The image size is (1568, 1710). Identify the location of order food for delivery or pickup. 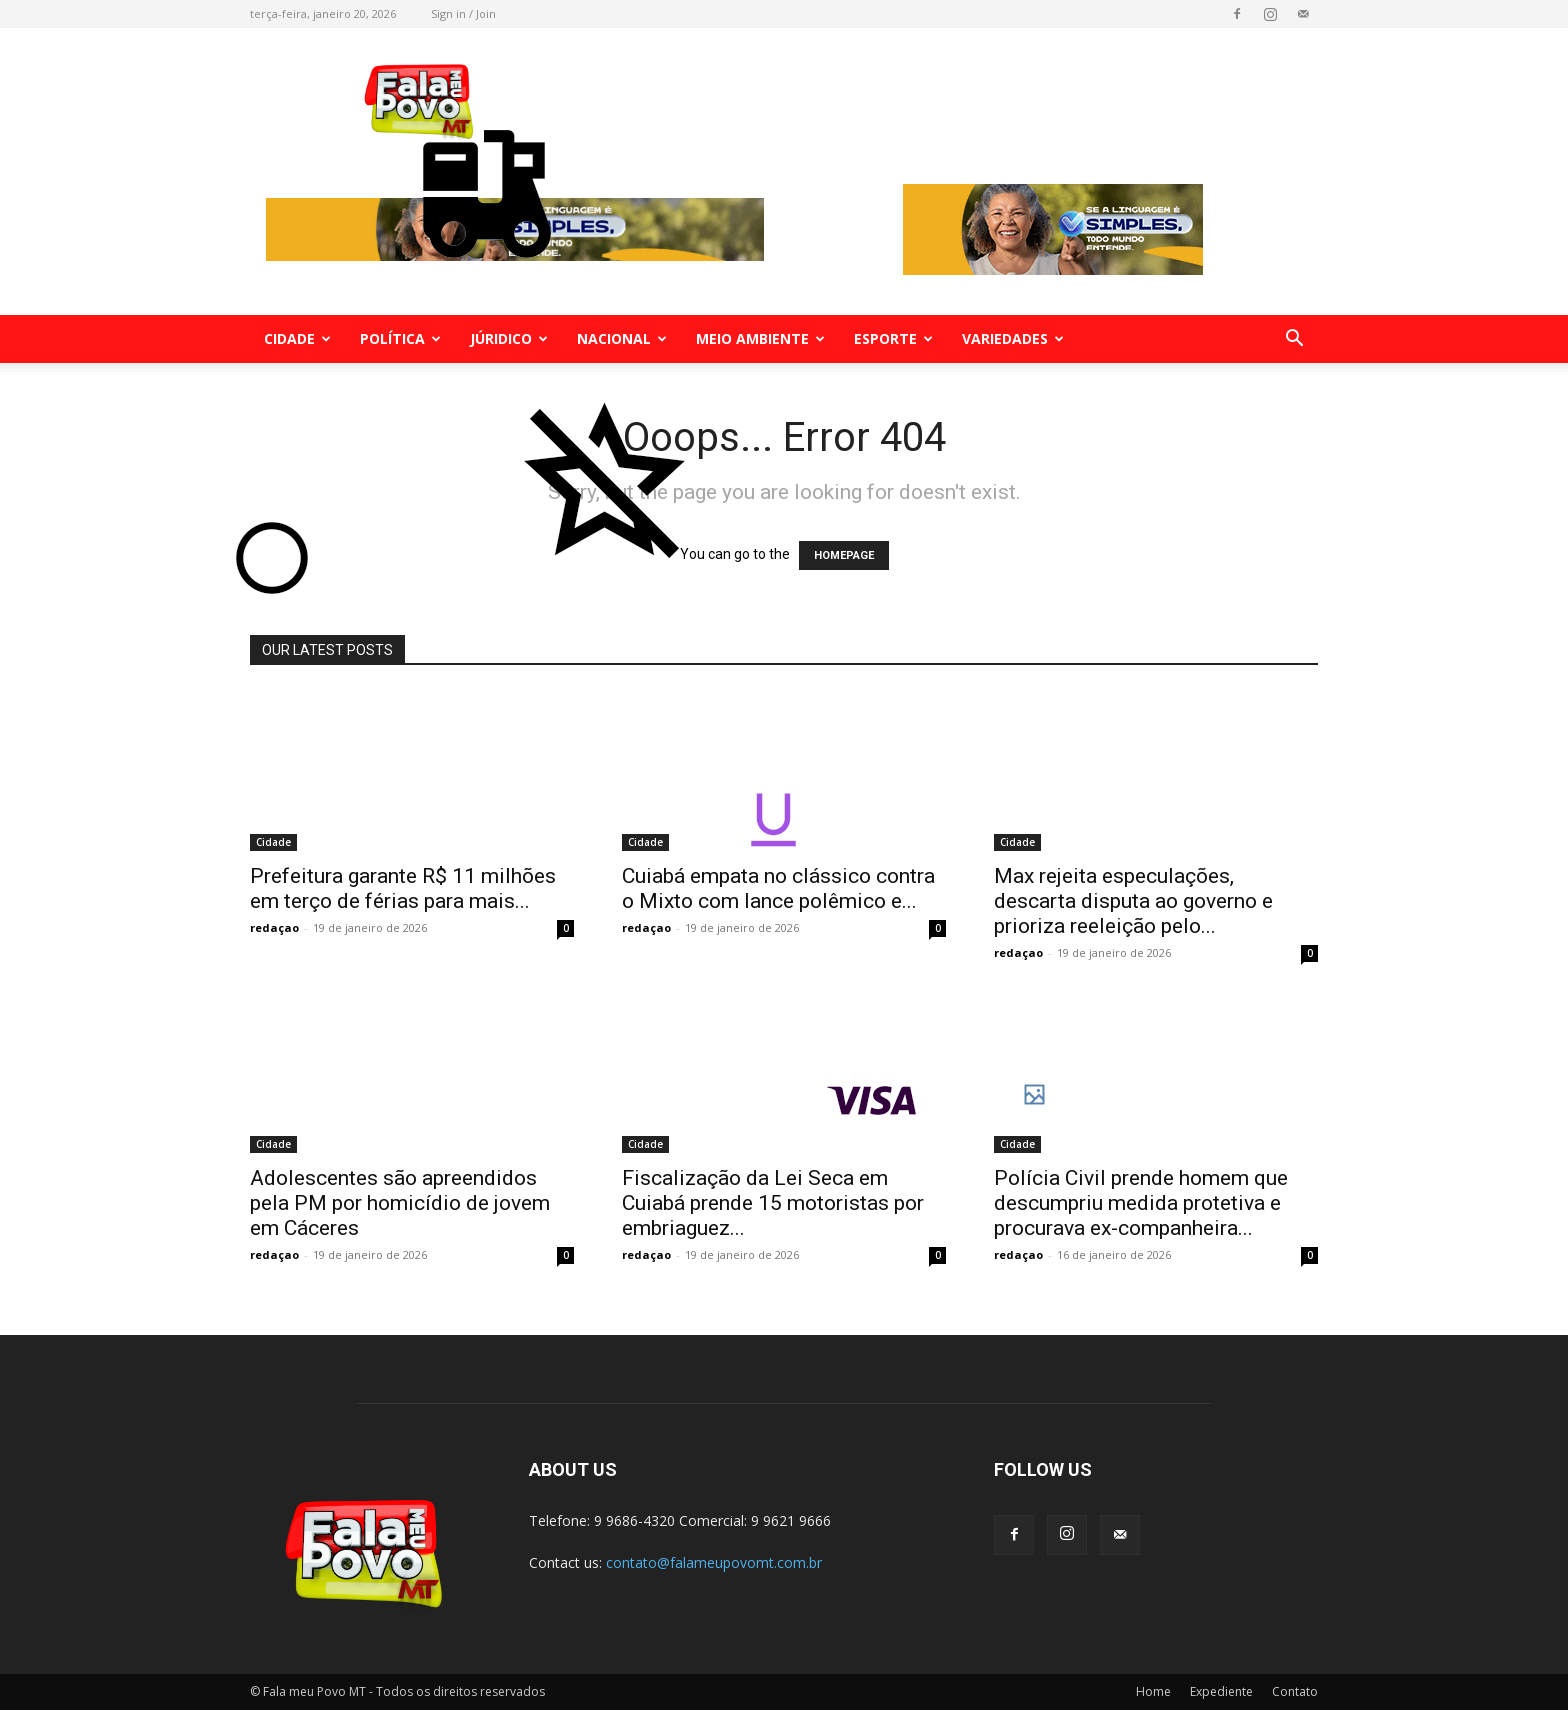
(484, 197).